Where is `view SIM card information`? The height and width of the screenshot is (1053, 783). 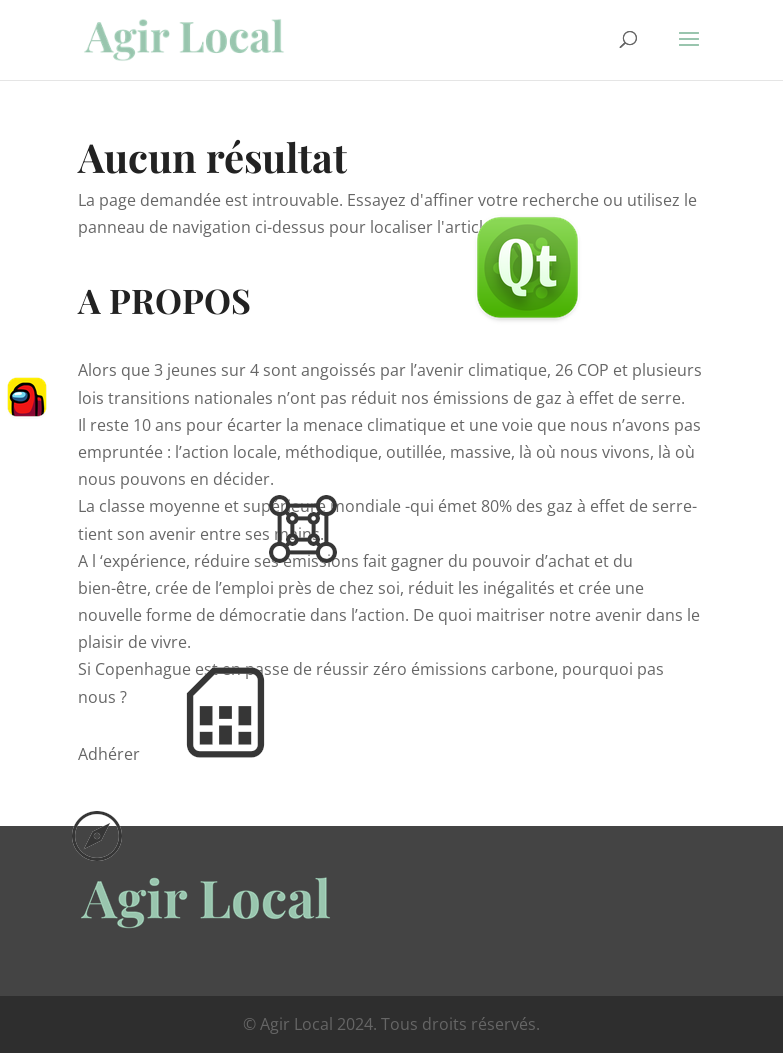
view SIM card information is located at coordinates (225, 712).